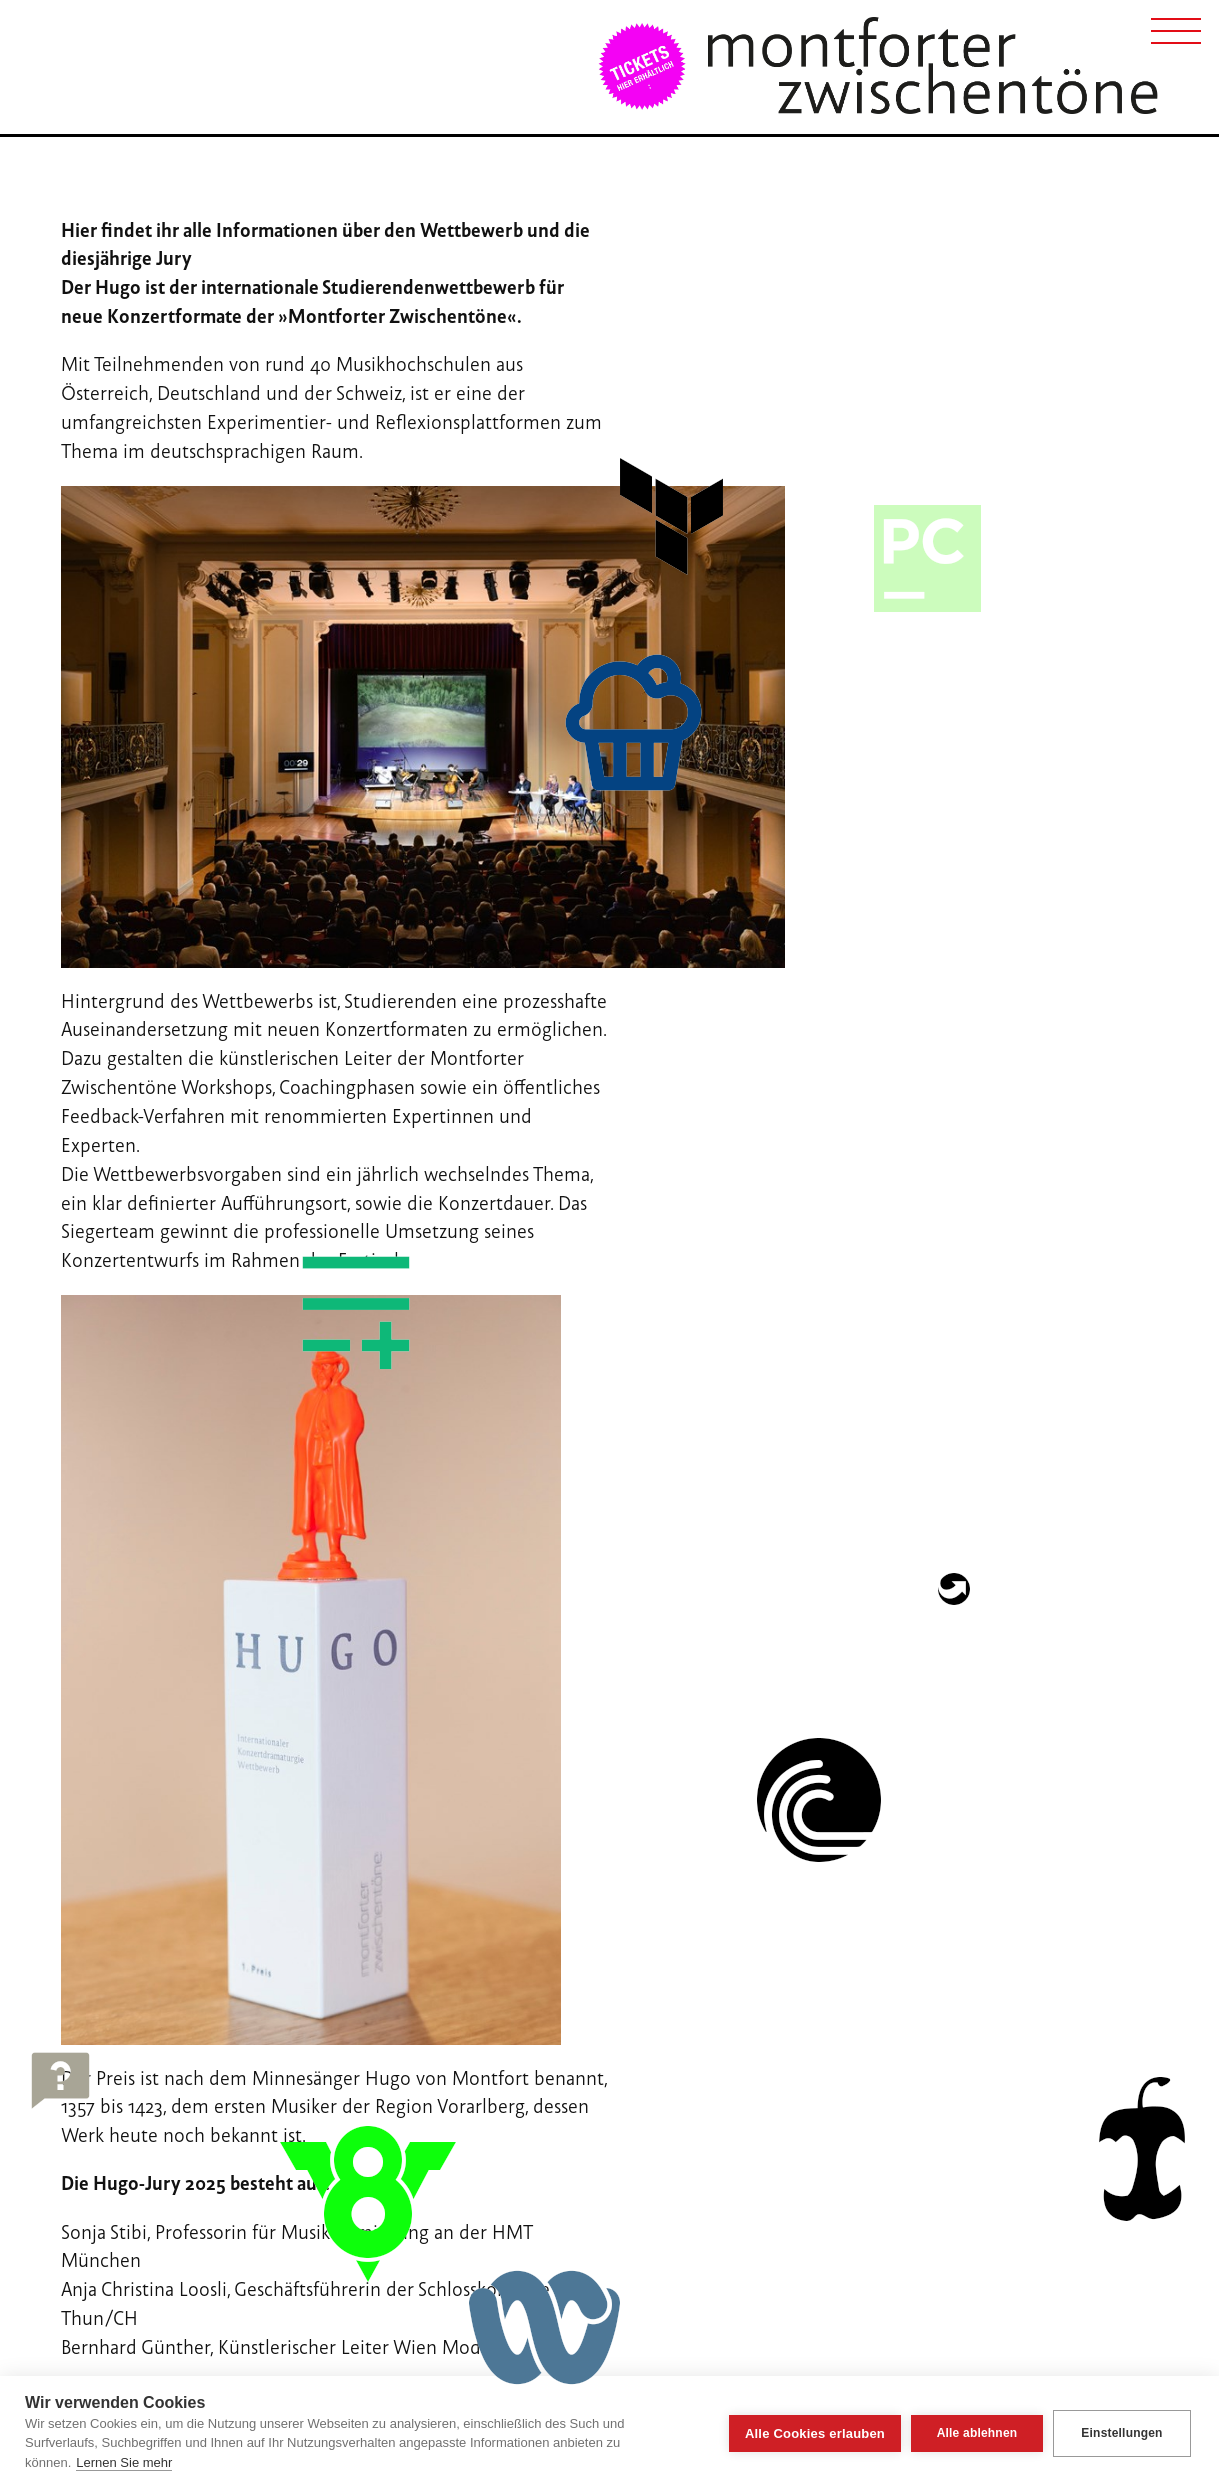 Image resolution: width=1219 pixels, height=2490 pixels. Describe the element at coordinates (819, 1800) in the screenshot. I see `open BitTorrent application` at that location.